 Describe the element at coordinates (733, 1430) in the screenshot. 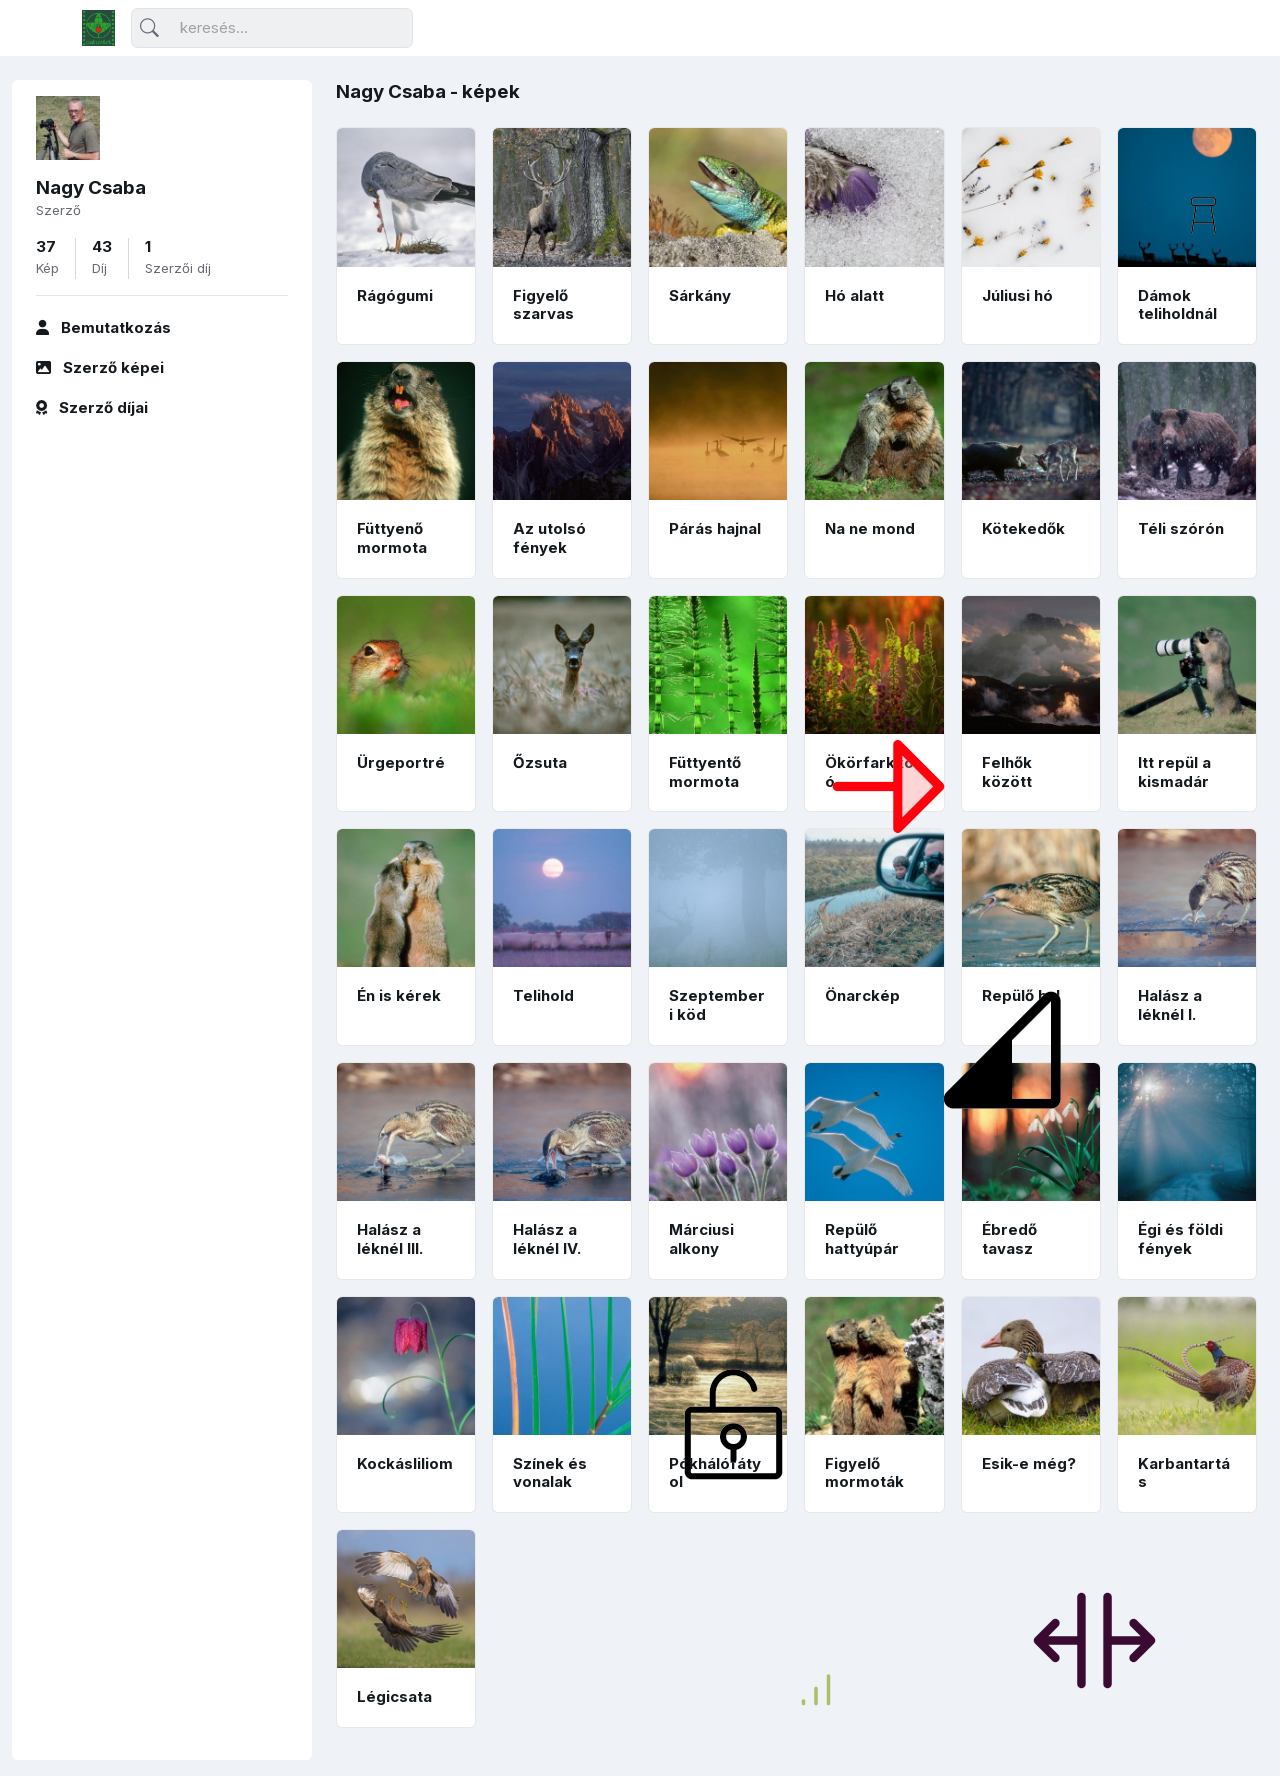

I see `unlocked or unsecured state` at that location.